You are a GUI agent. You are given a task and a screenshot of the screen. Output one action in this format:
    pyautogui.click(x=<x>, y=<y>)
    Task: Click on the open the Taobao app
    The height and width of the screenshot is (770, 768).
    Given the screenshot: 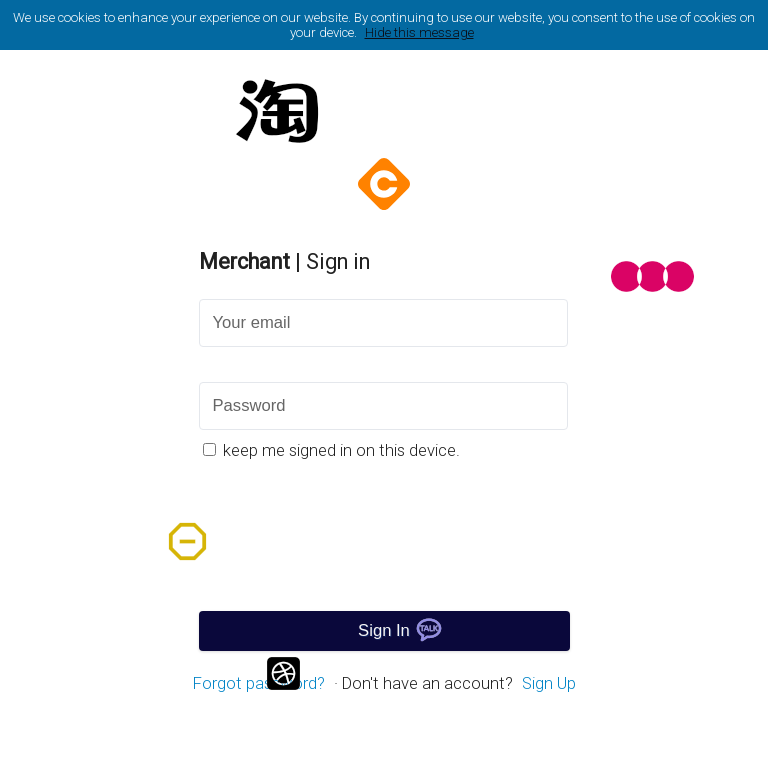 What is the action you would take?
    pyautogui.click(x=277, y=111)
    